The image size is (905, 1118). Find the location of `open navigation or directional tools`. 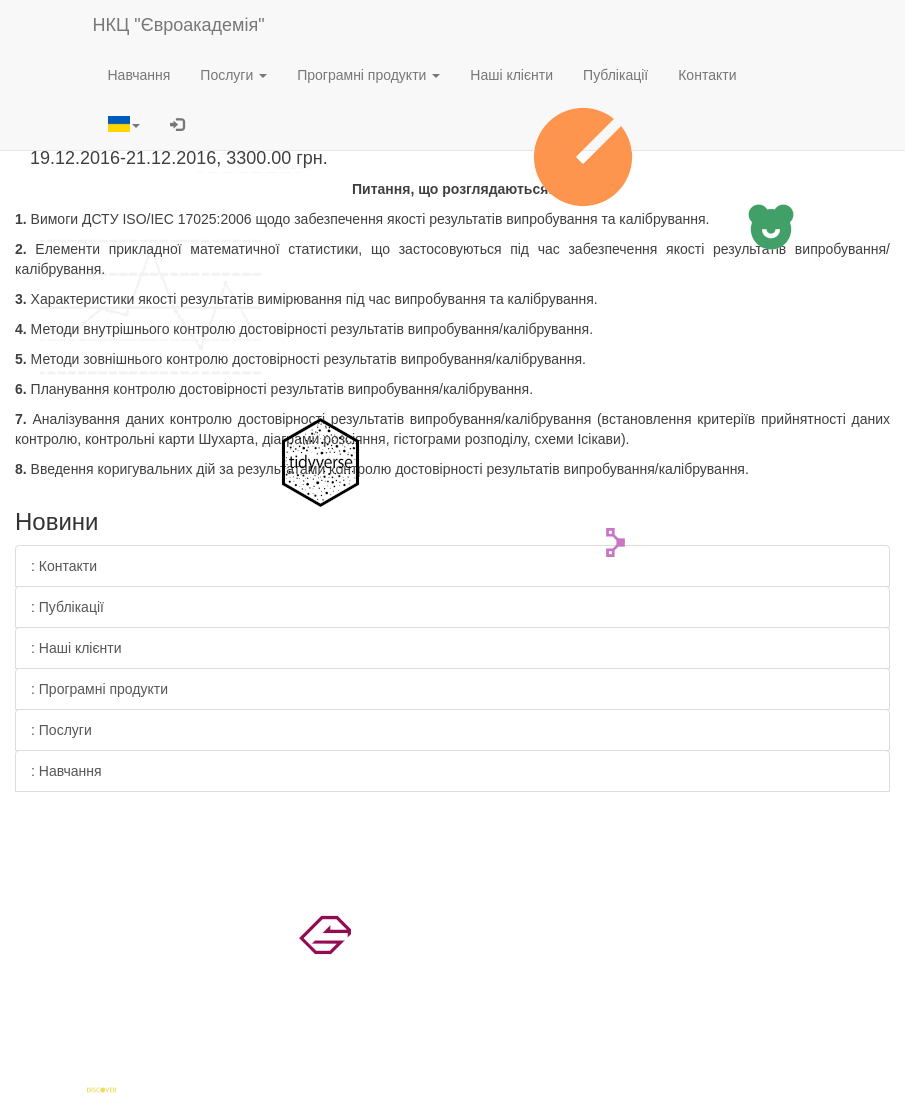

open navigation or directional tools is located at coordinates (583, 157).